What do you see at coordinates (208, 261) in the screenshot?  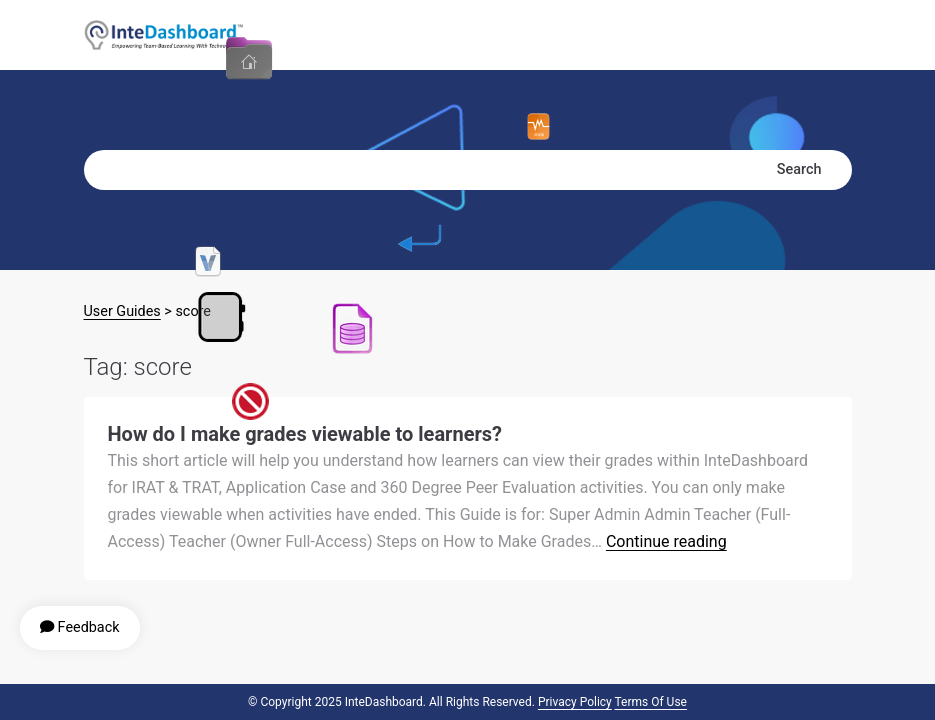 I see `a v programming language source file` at bounding box center [208, 261].